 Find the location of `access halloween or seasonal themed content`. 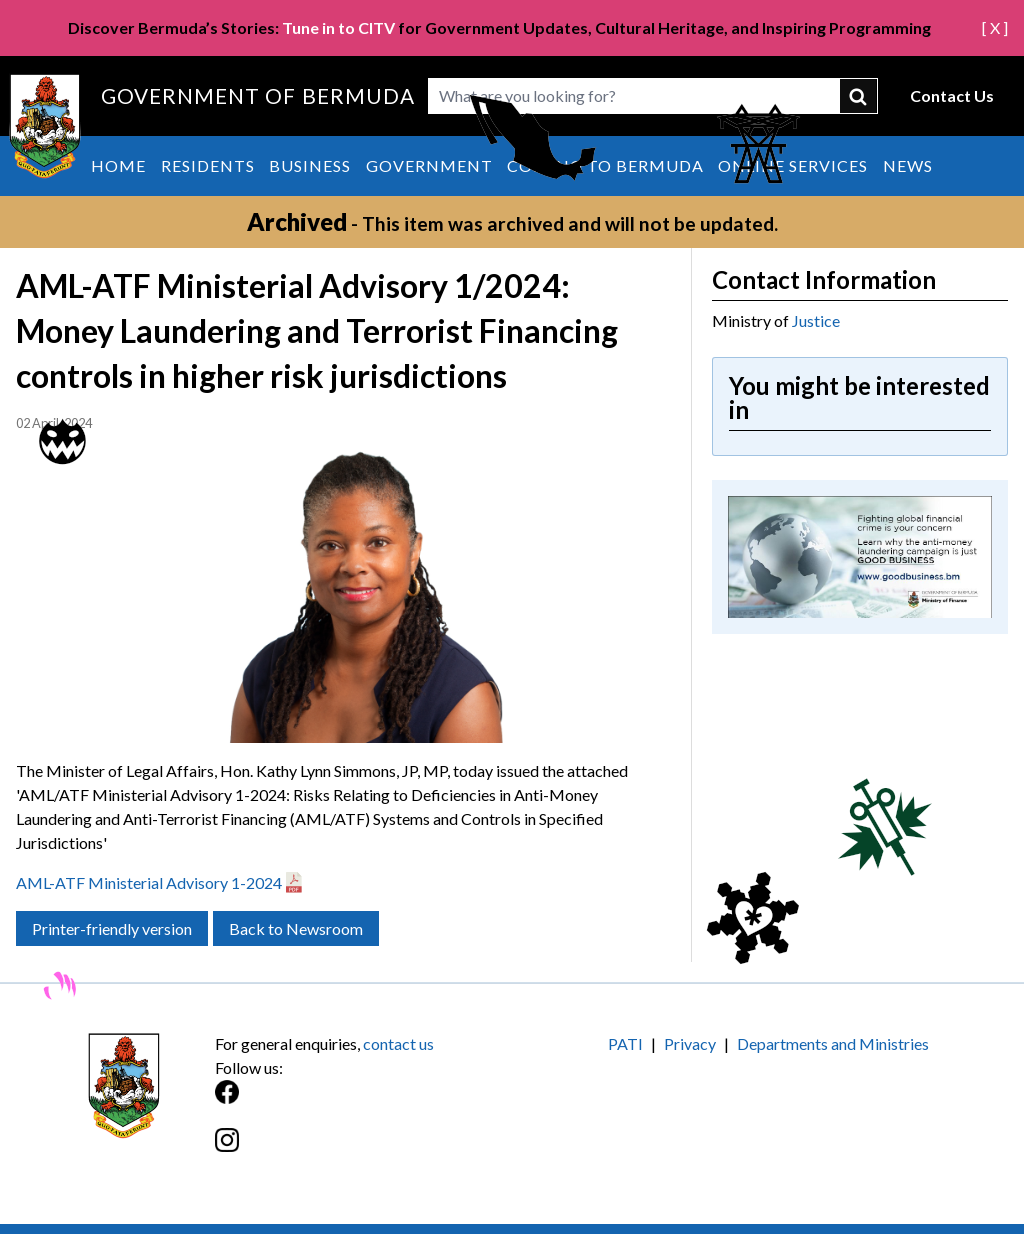

access halloween or seasonal themed content is located at coordinates (62, 442).